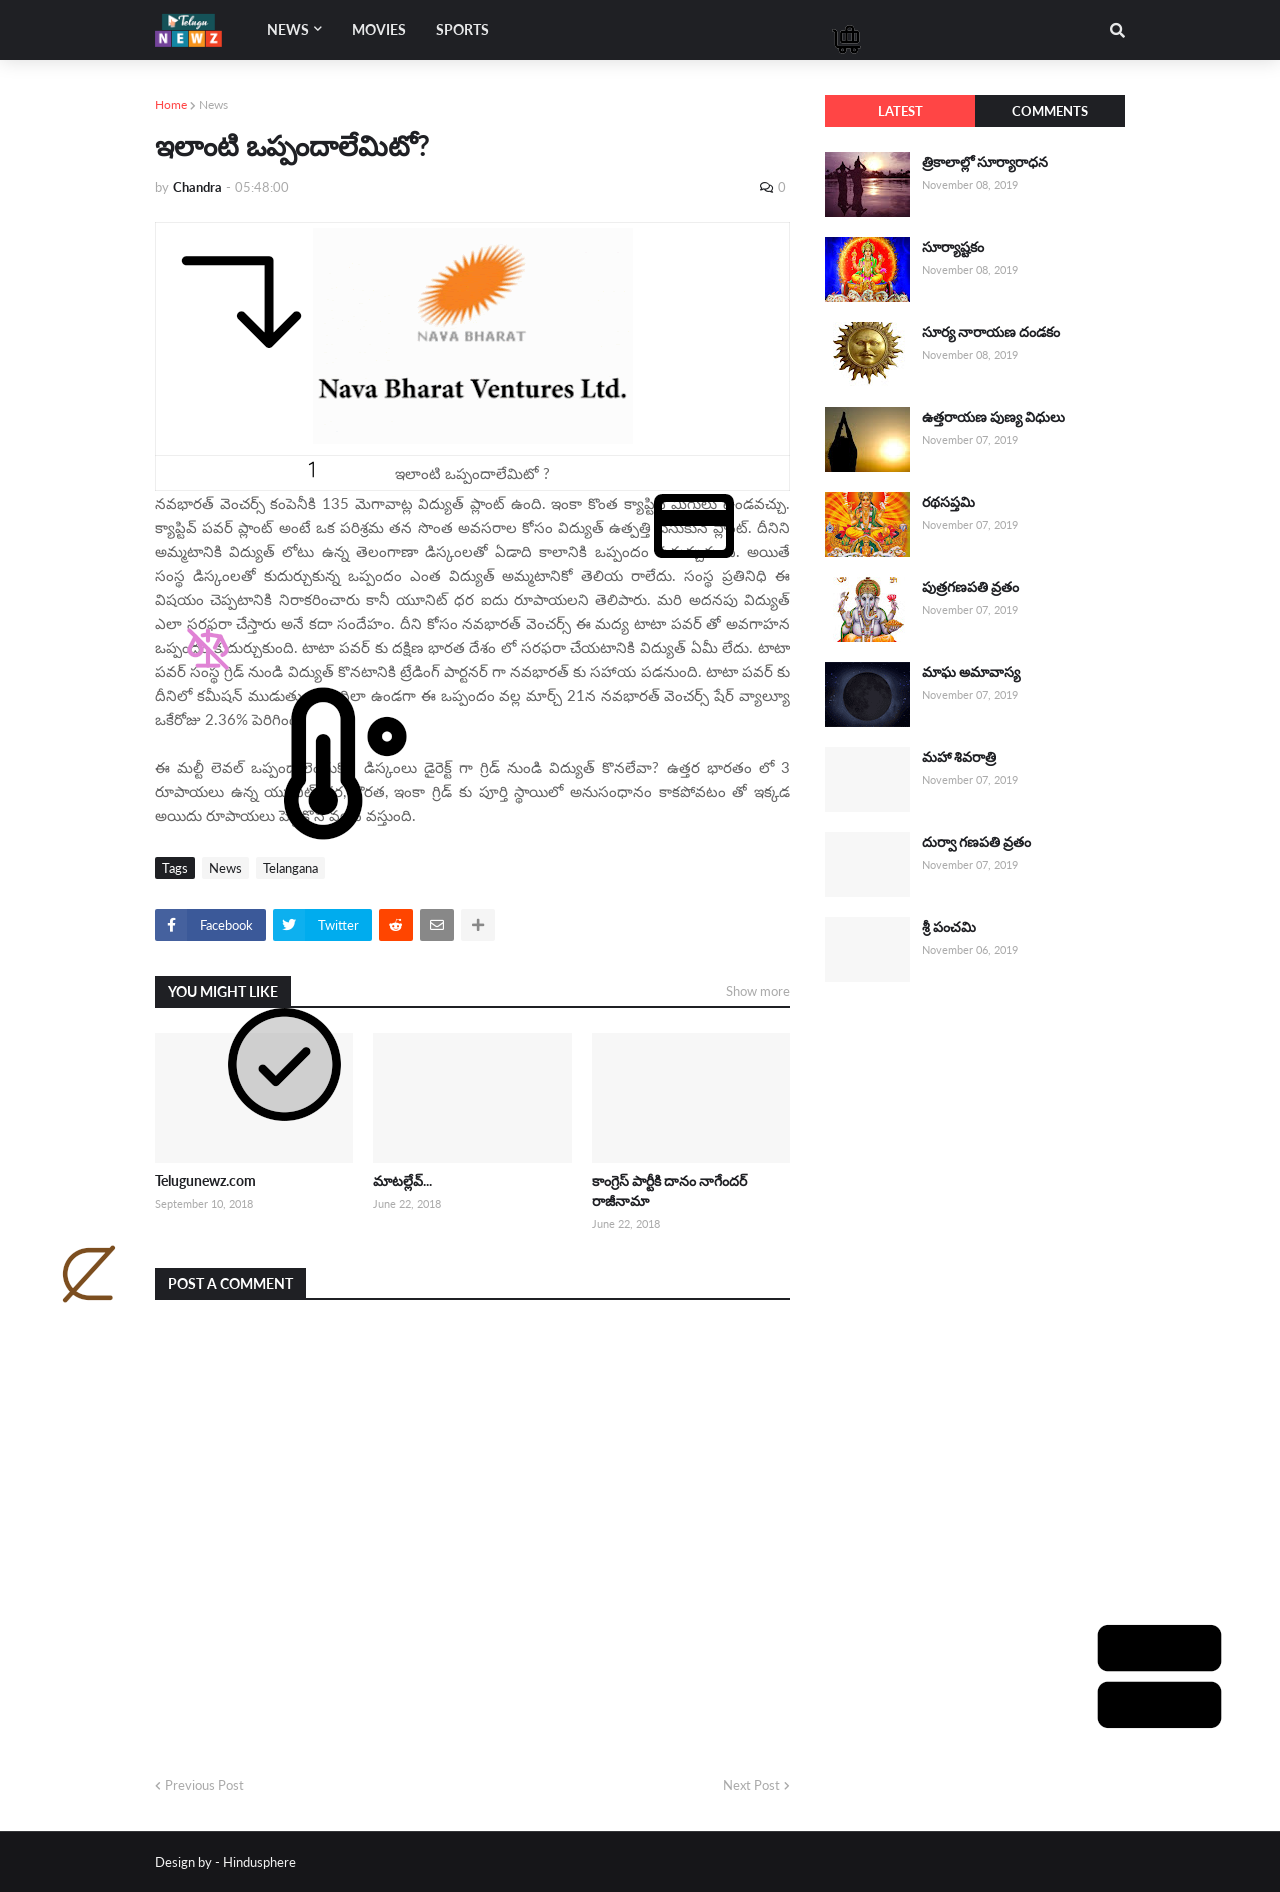 The height and width of the screenshot is (1892, 1280). Describe the element at coordinates (208, 649) in the screenshot. I see `disable weight or measurement tracking` at that location.